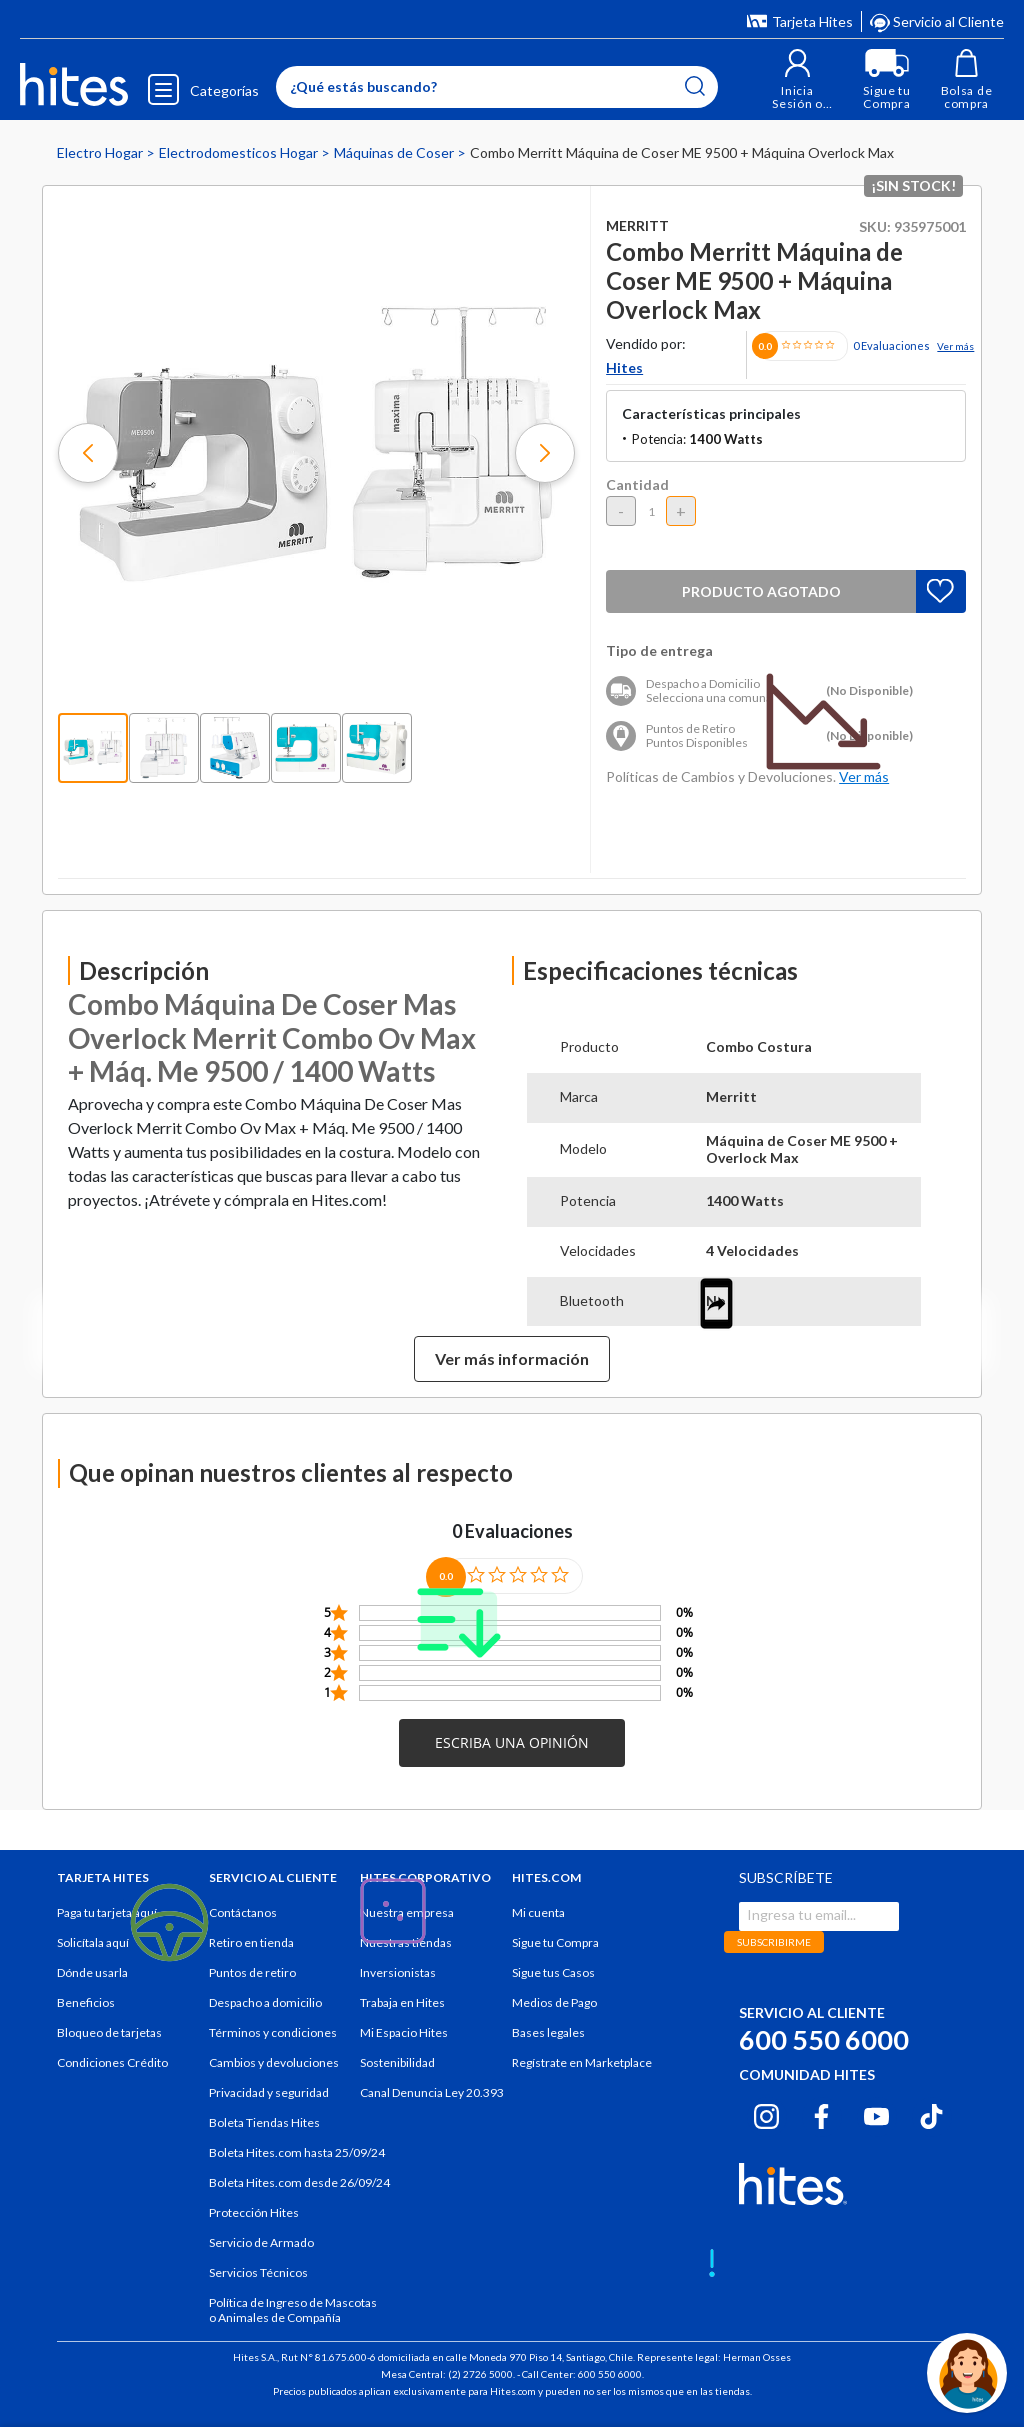 The height and width of the screenshot is (2427, 1024). Describe the element at coordinates (393, 1911) in the screenshot. I see `roll dice or generate random number` at that location.